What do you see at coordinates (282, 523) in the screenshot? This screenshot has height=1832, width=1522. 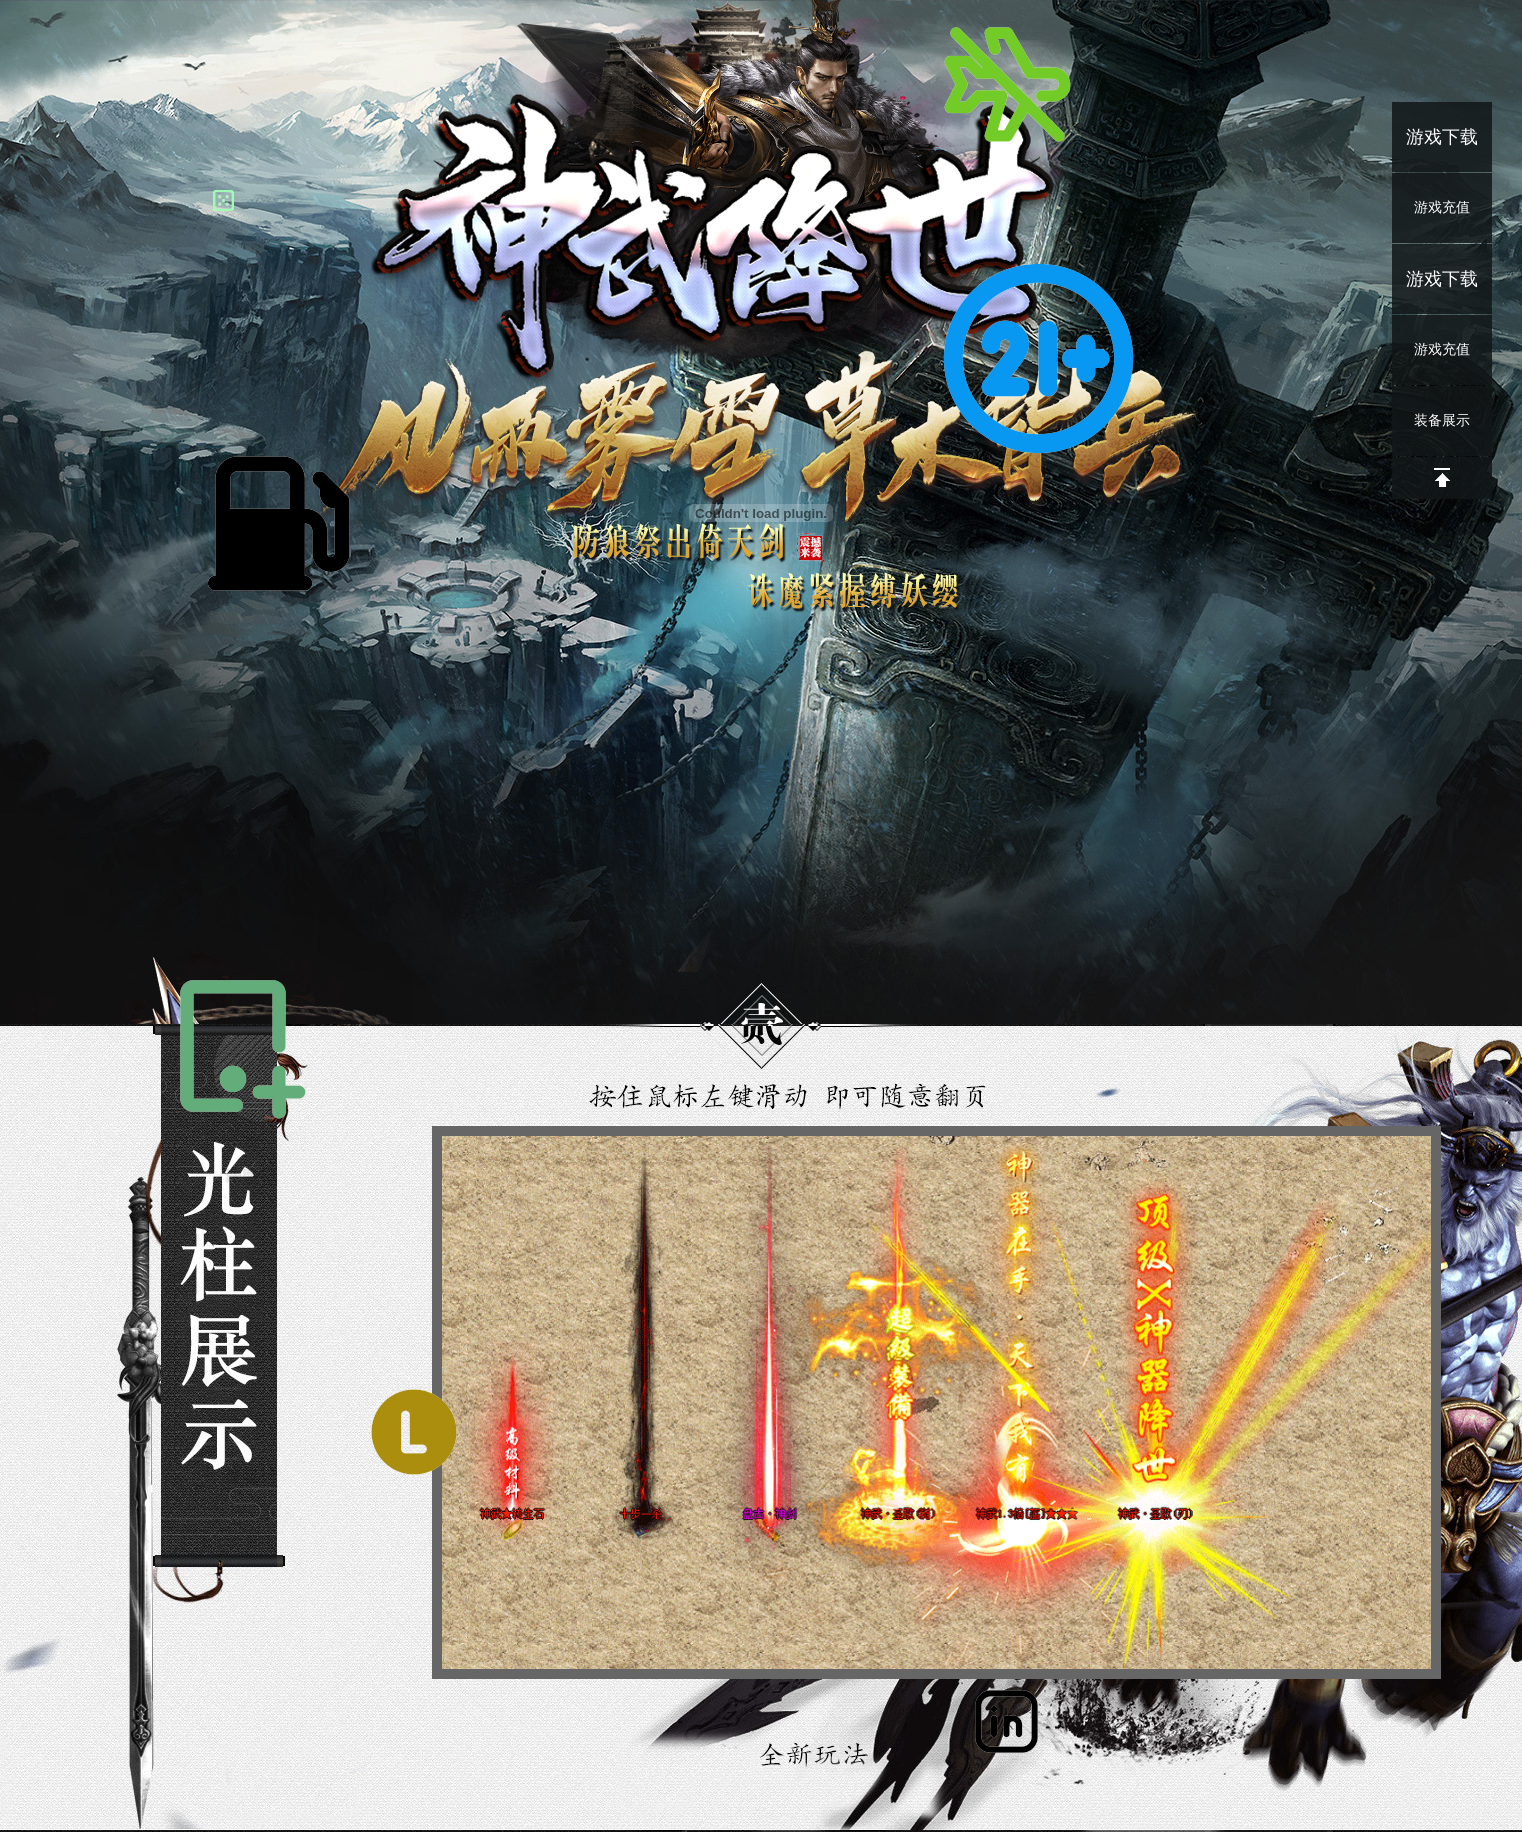 I see `find nearby gas stations` at bounding box center [282, 523].